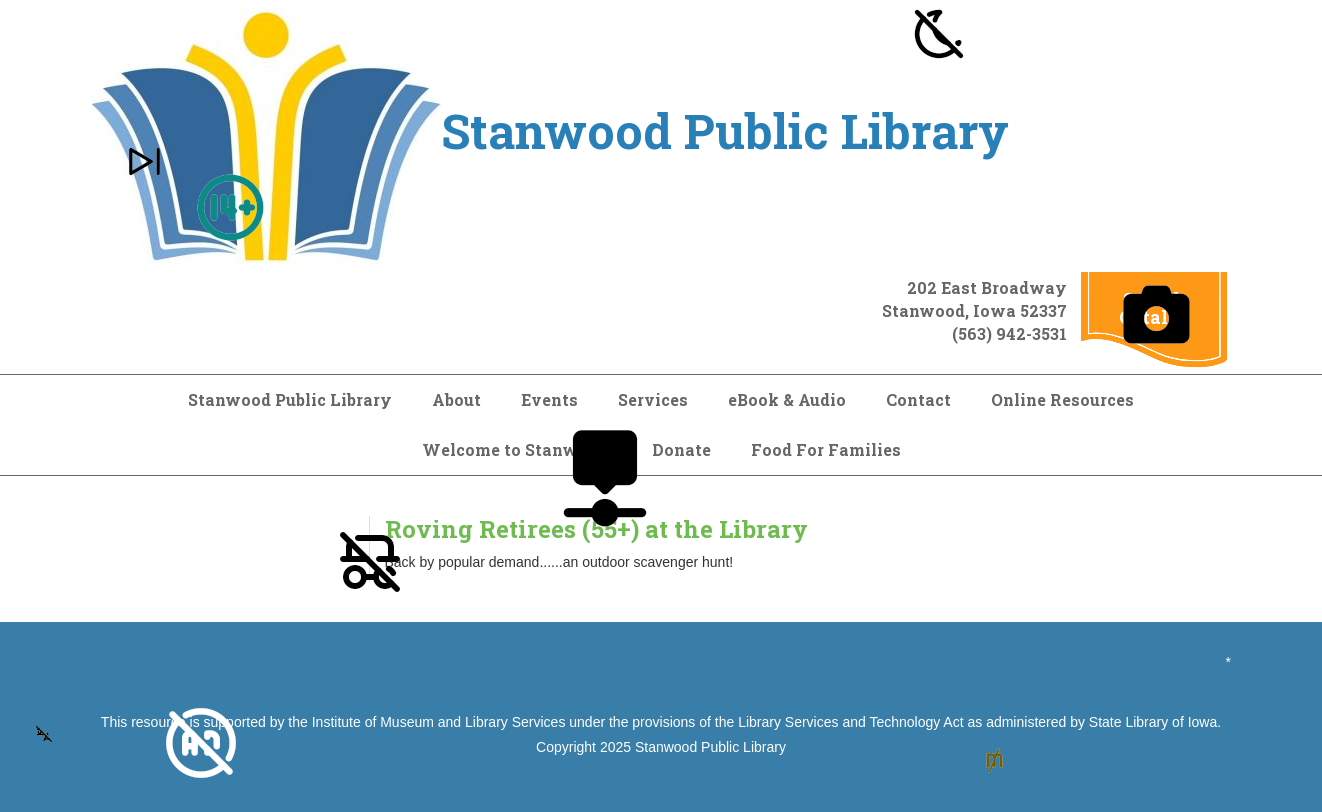  What do you see at coordinates (994, 760) in the screenshot?
I see `indicates currency in Ethiopian birr` at bounding box center [994, 760].